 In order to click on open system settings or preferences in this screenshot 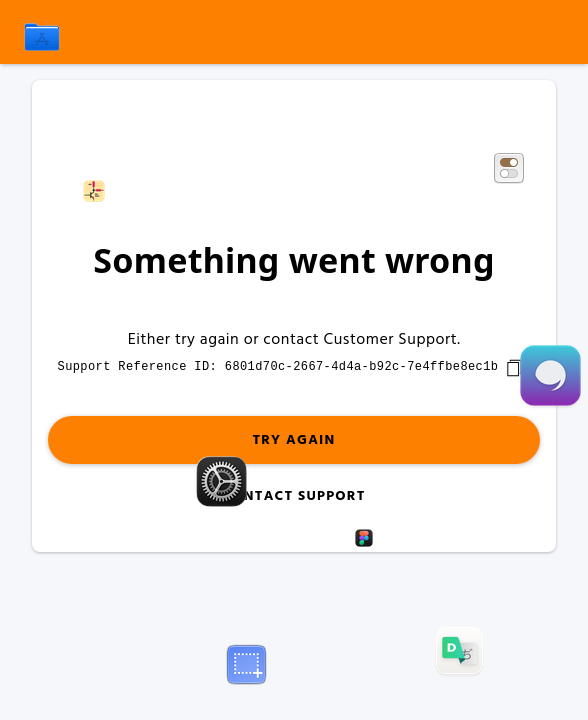, I will do `click(509, 168)`.